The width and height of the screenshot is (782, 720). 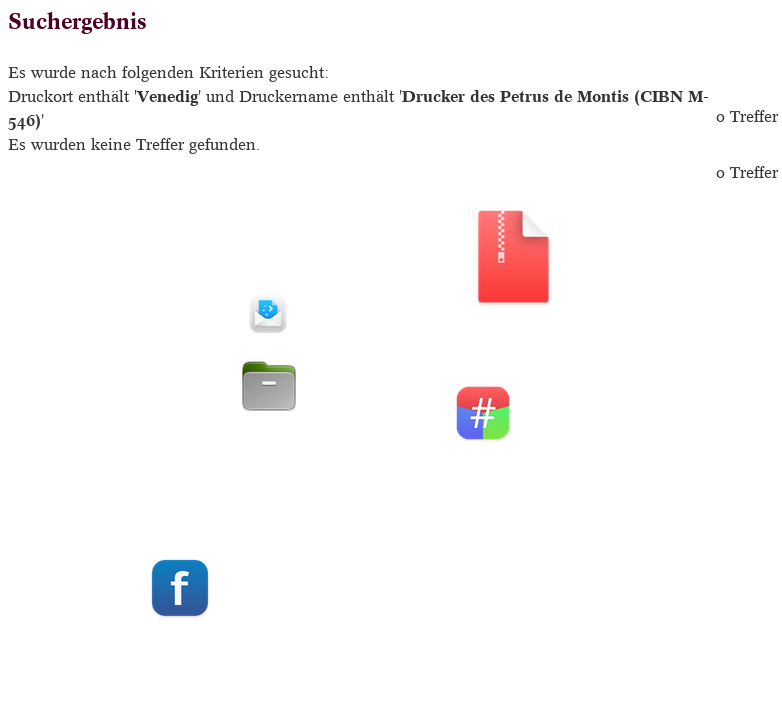 I want to click on open sieve mail filter editor, so click(x=268, y=314).